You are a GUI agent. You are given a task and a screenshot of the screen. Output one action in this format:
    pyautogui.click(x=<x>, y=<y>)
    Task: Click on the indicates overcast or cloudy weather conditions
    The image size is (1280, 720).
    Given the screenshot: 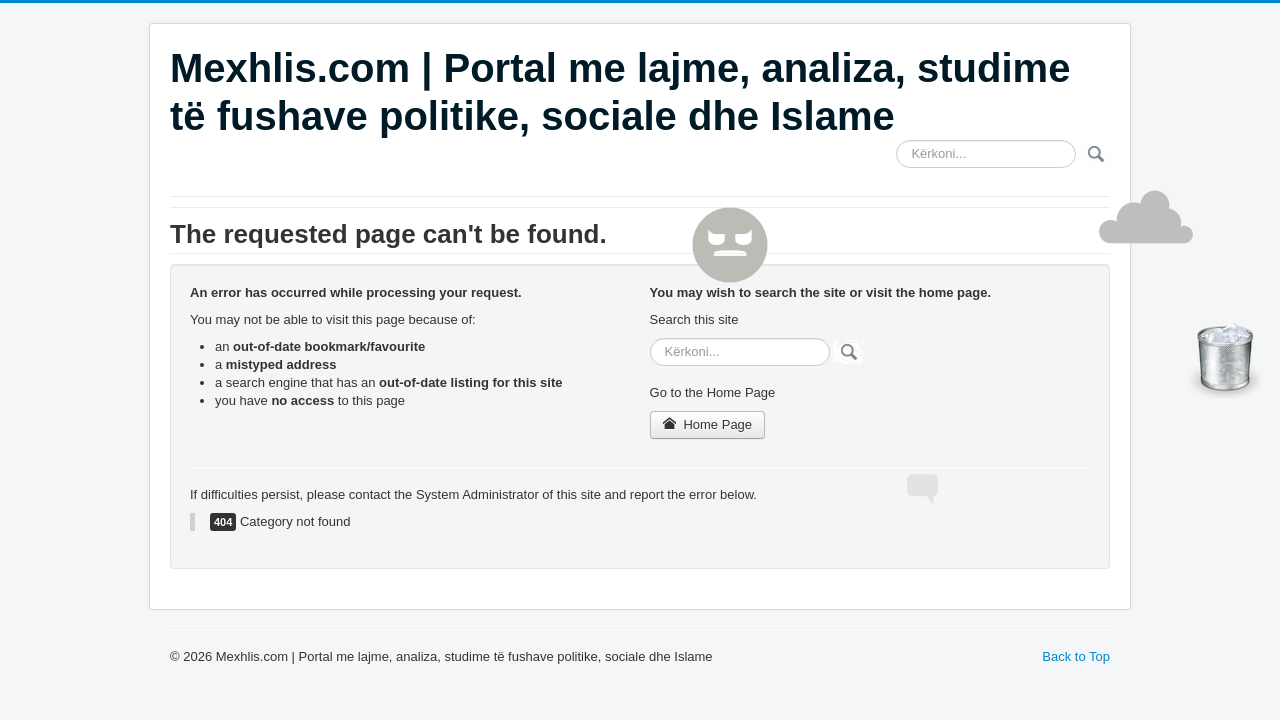 What is the action you would take?
    pyautogui.click(x=1146, y=214)
    